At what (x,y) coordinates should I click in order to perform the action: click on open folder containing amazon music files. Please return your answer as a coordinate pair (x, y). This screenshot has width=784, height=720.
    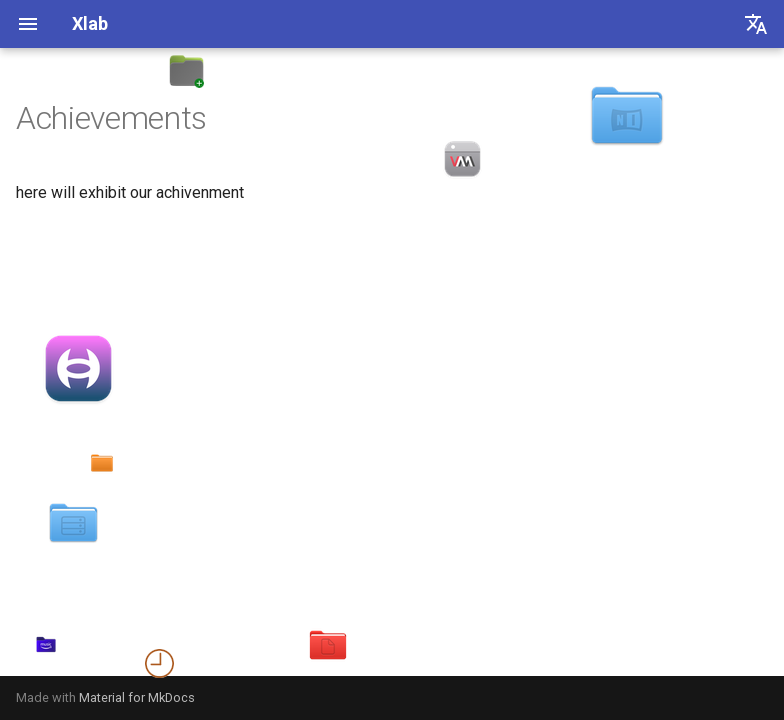
    Looking at the image, I should click on (46, 645).